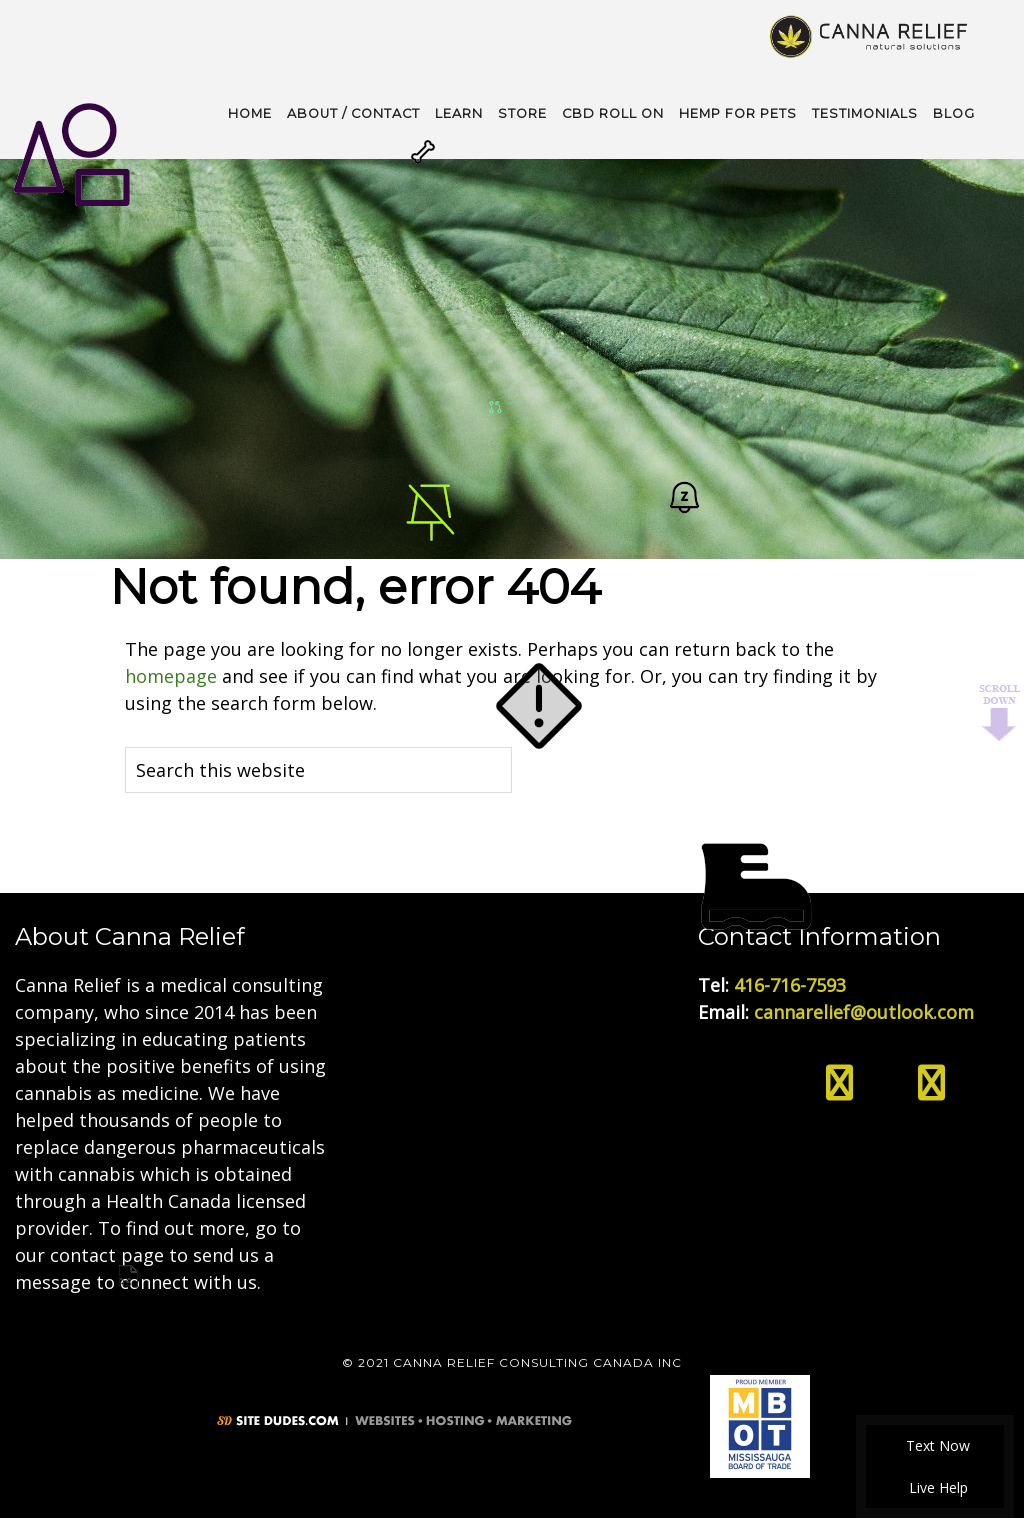  I want to click on view footwear or shoe options, so click(752, 886).